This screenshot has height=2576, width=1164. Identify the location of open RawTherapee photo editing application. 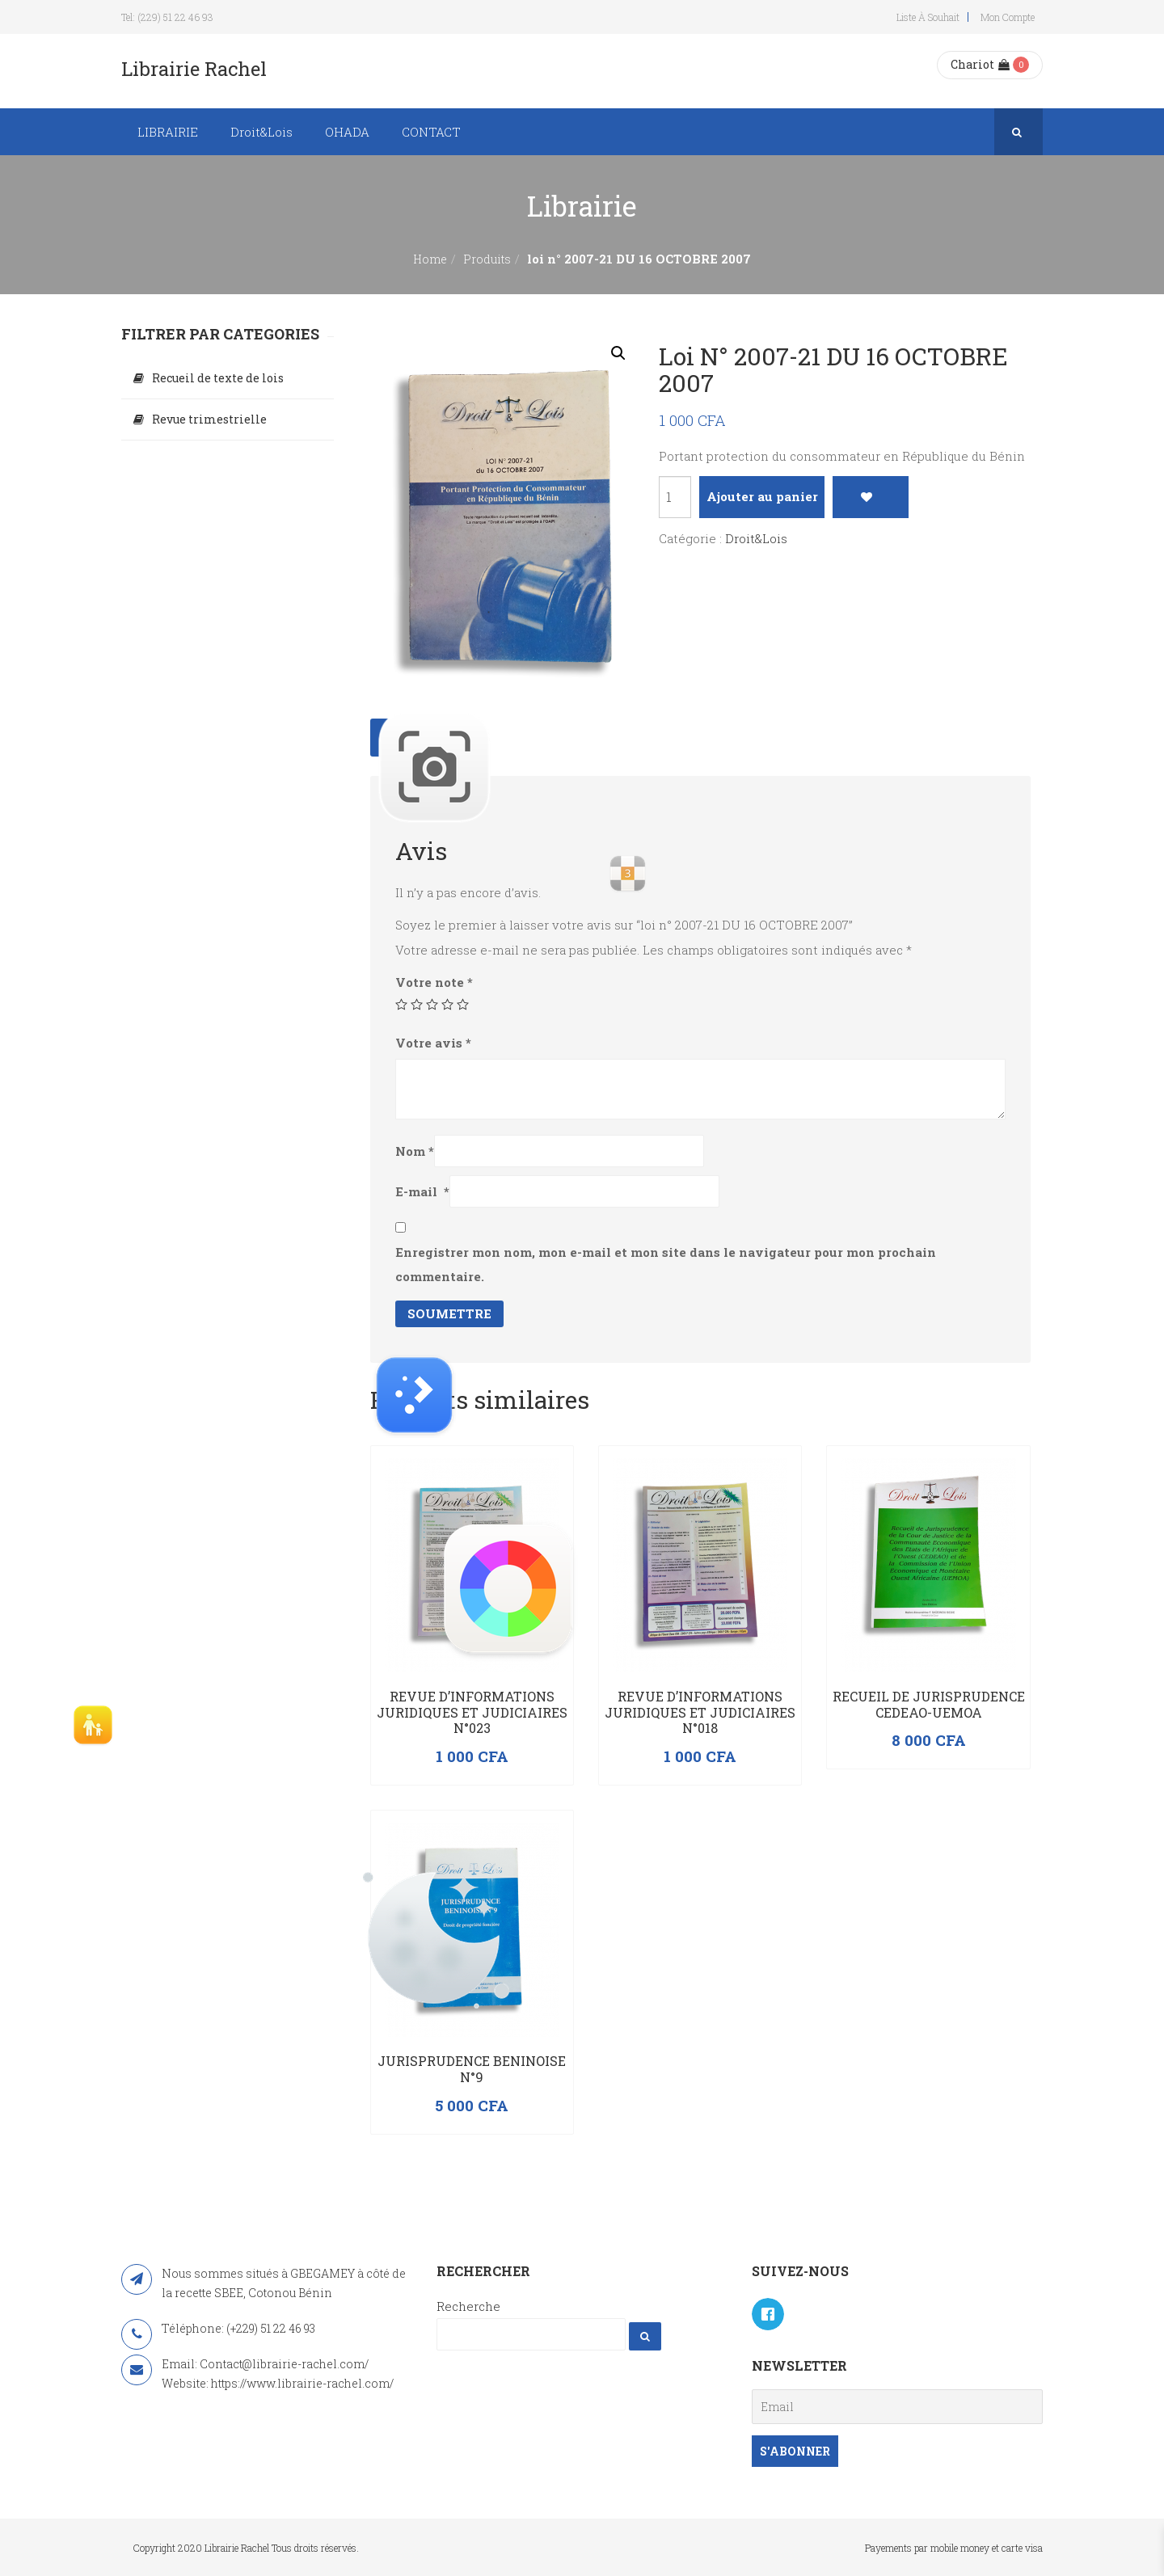
(508, 1588).